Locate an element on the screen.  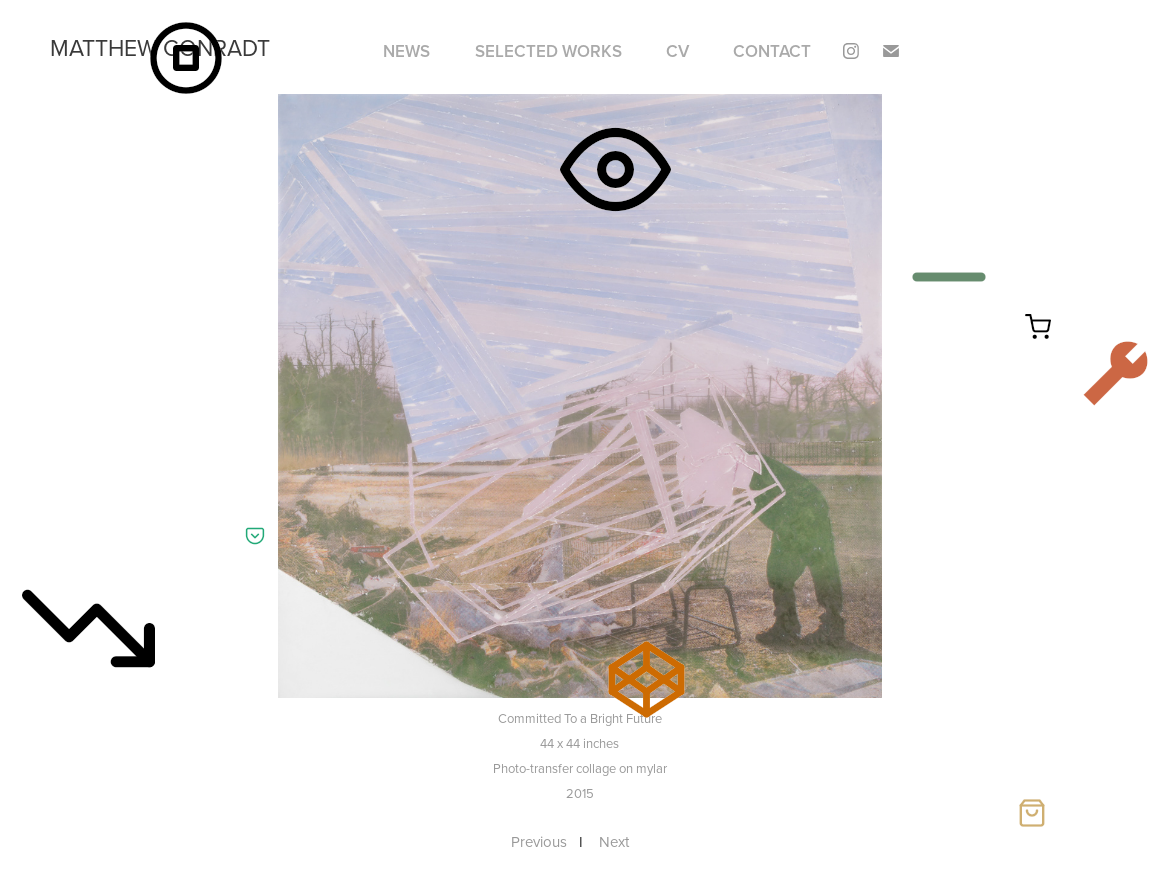
indicates a downward trend or declining metrics is located at coordinates (88, 628).